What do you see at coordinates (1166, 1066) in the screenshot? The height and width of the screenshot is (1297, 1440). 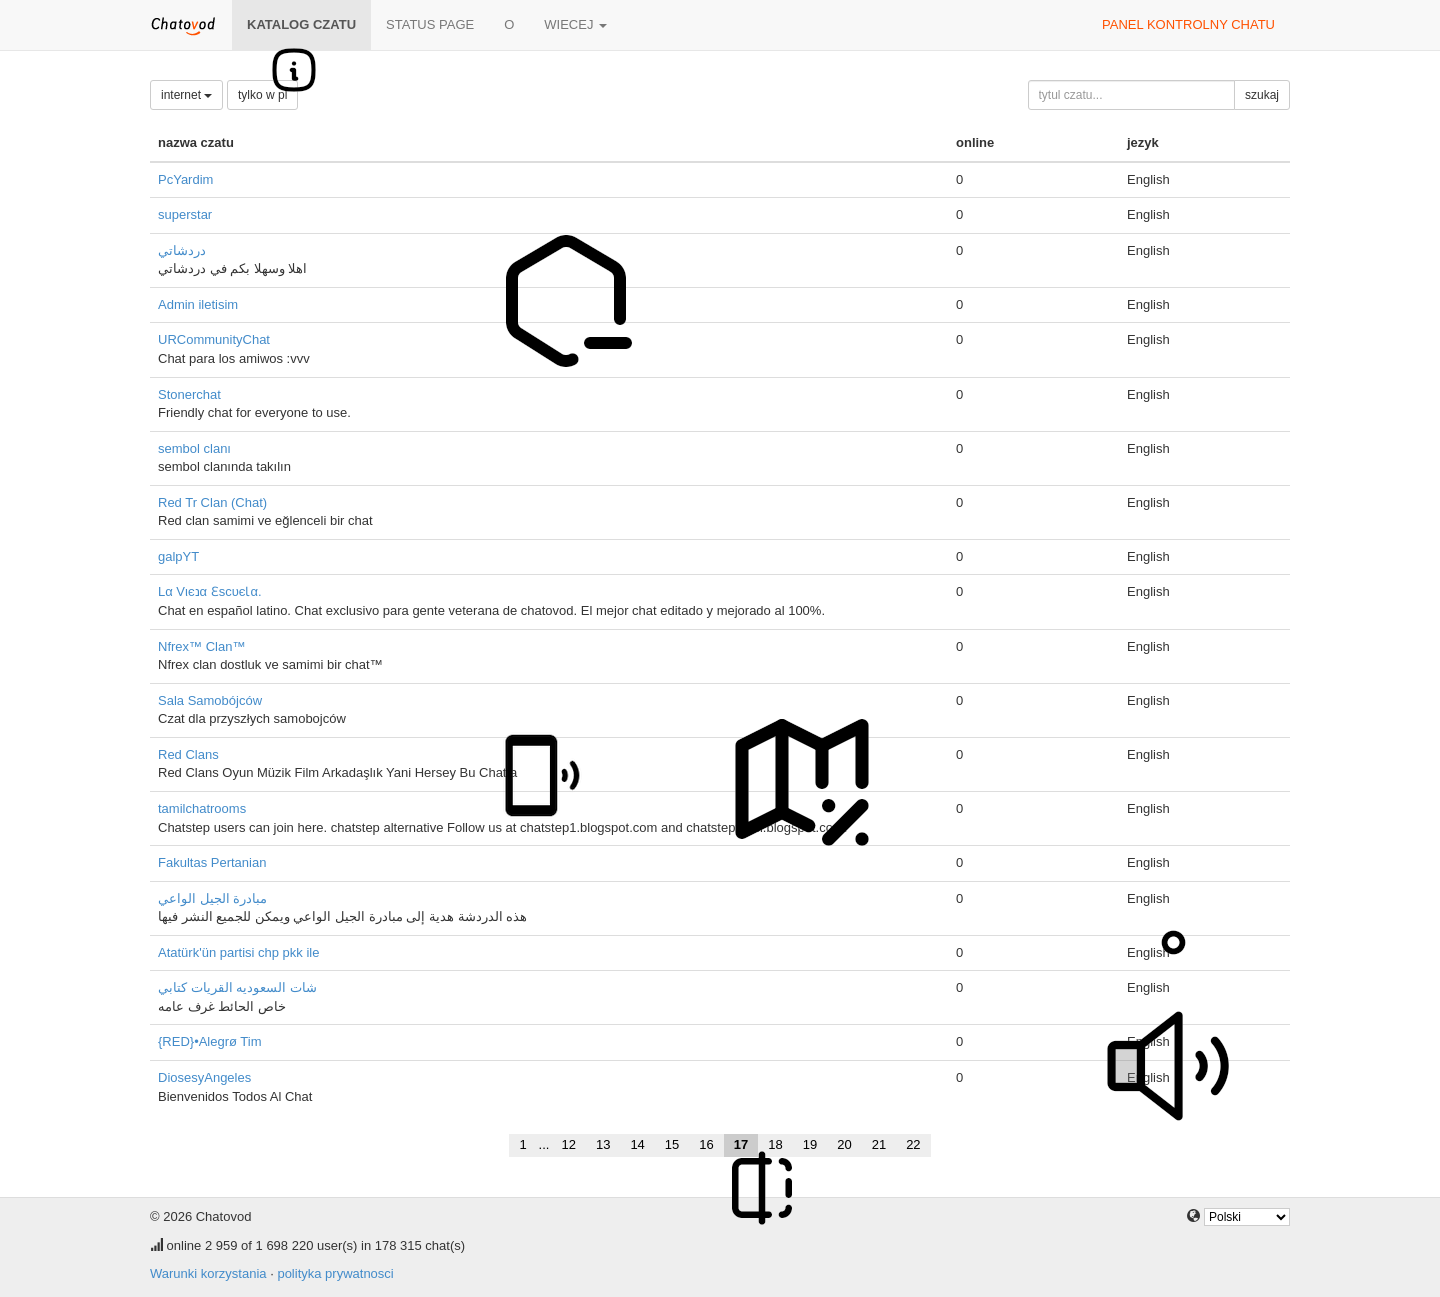 I see `adjust volume to high` at bounding box center [1166, 1066].